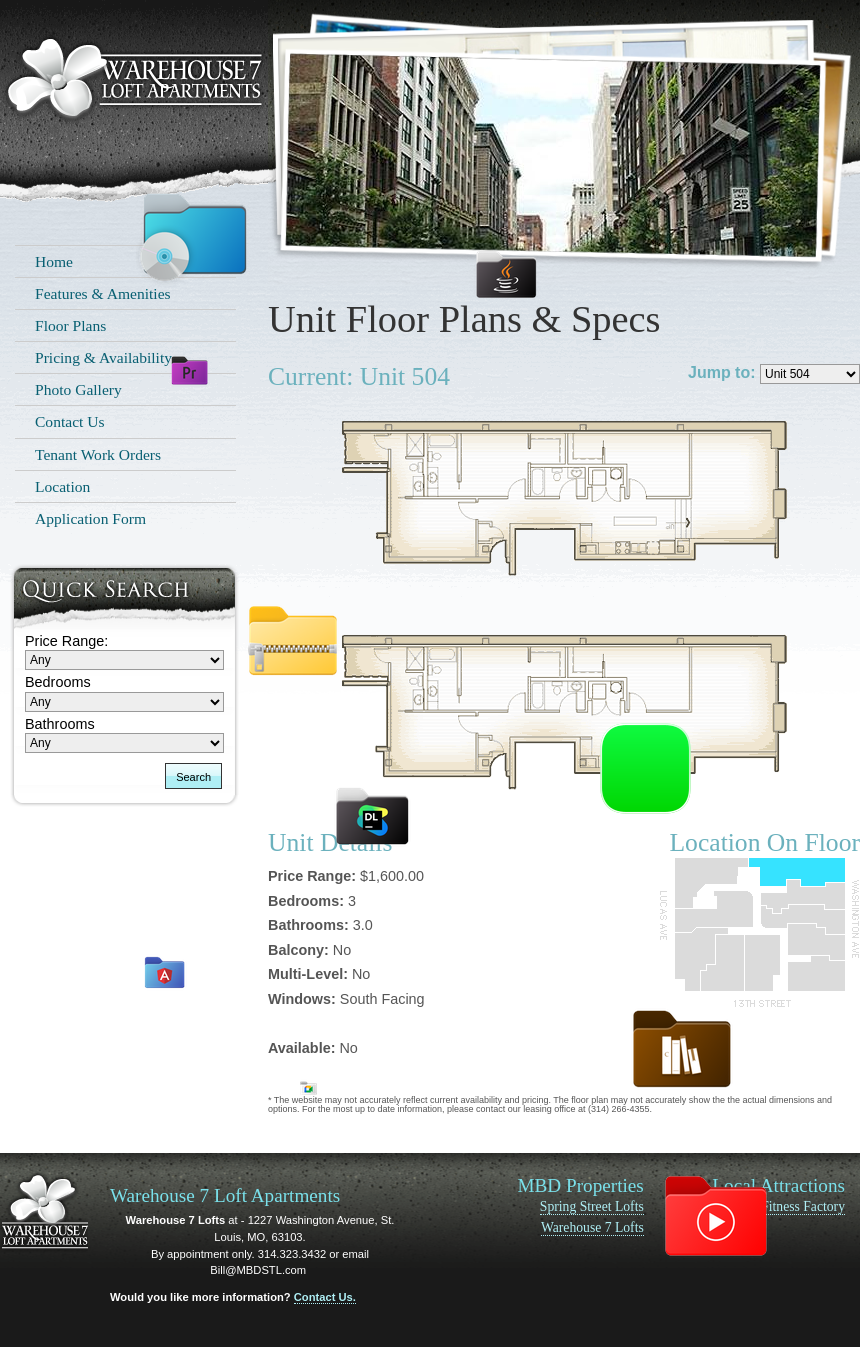  I want to click on open folder containing Angular project files, so click(164, 973).